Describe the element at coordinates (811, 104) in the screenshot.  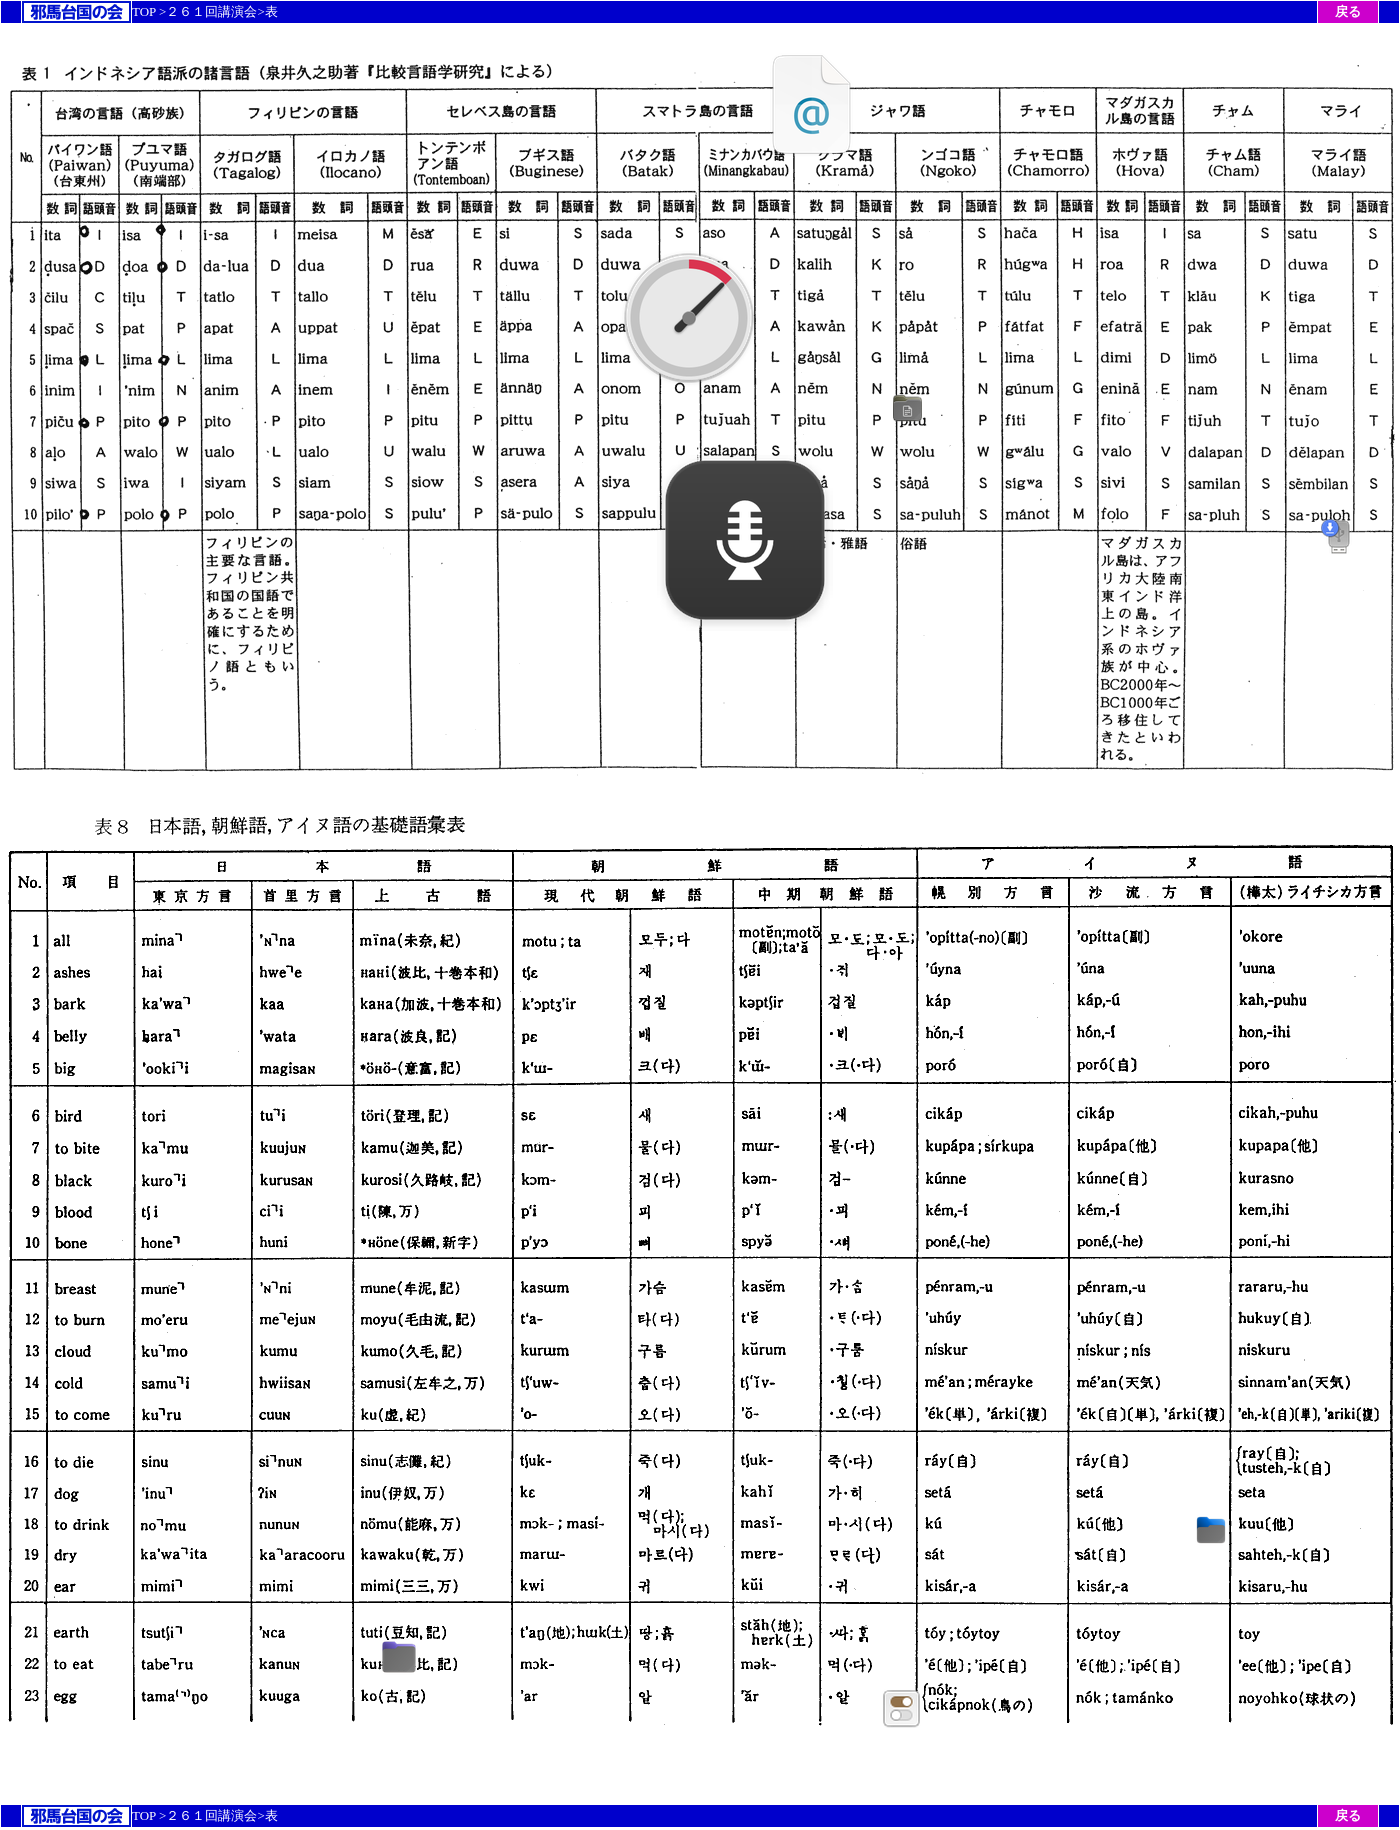
I see `an email message file or .eml attachment` at that location.